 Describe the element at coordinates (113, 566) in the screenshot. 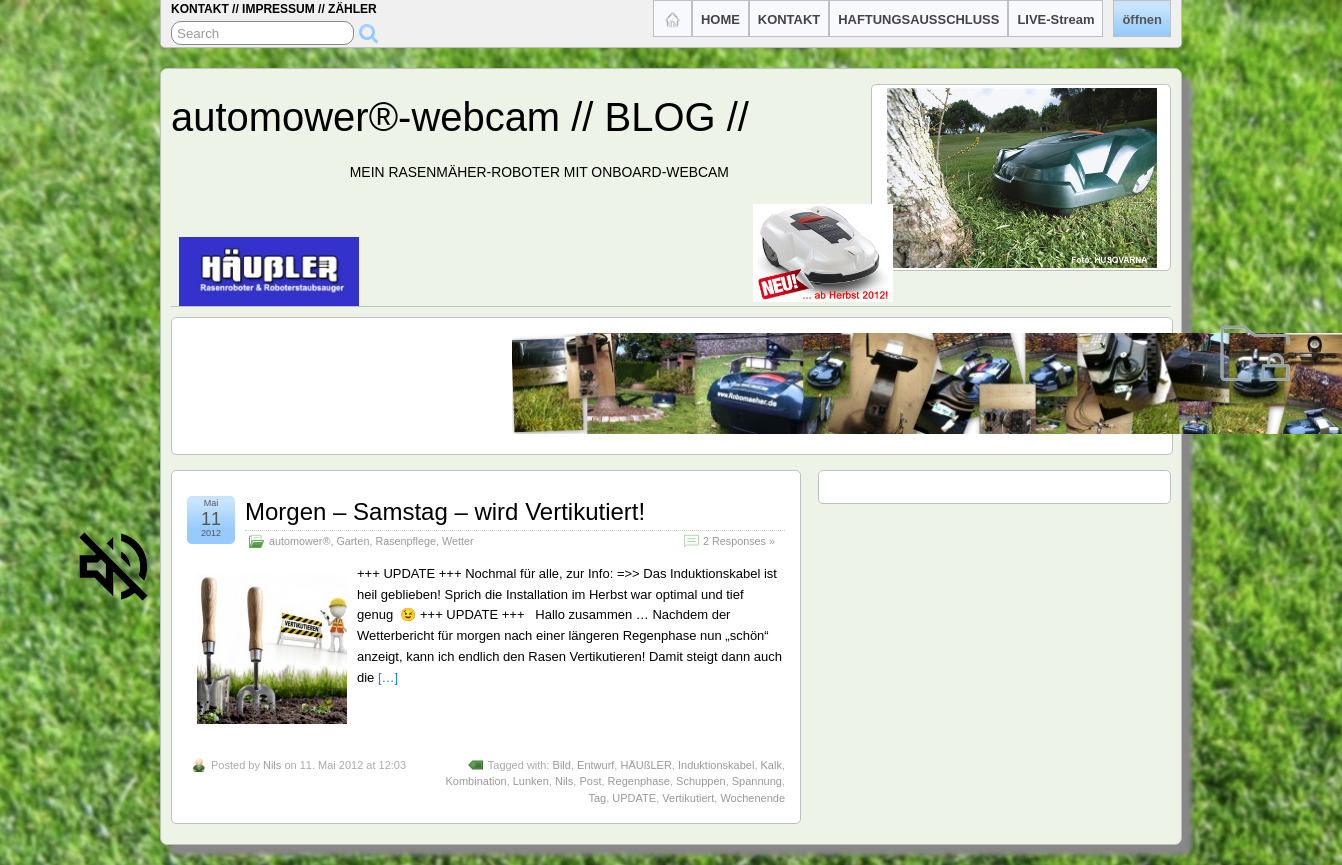

I see `mute audio or sound` at that location.